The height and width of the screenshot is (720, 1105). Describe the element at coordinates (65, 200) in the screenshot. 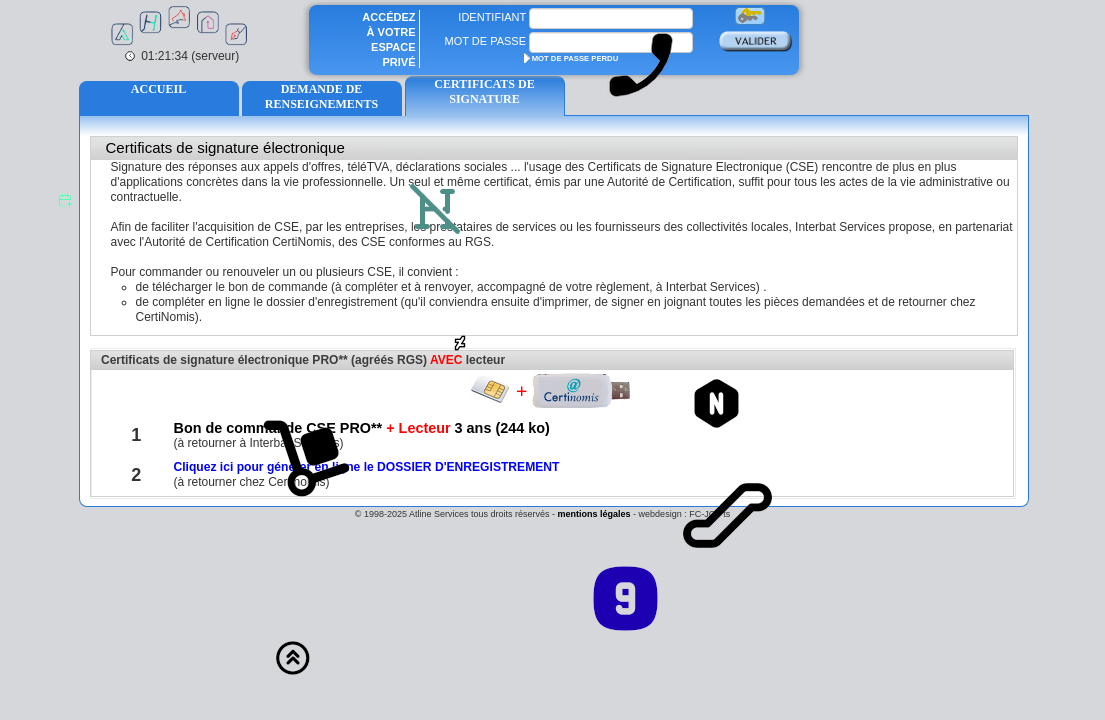

I see `upload or sync calendar events` at that location.